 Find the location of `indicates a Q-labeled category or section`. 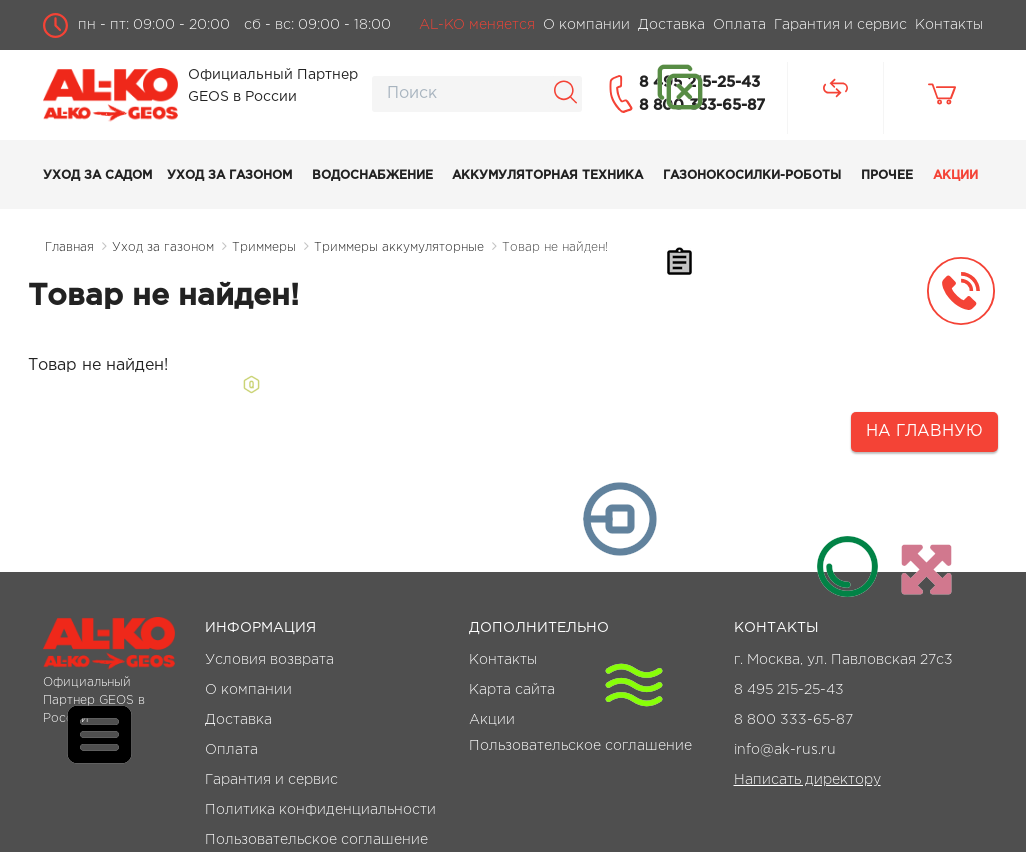

indicates a Q-labeled category or section is located at coordinates (251, 384).